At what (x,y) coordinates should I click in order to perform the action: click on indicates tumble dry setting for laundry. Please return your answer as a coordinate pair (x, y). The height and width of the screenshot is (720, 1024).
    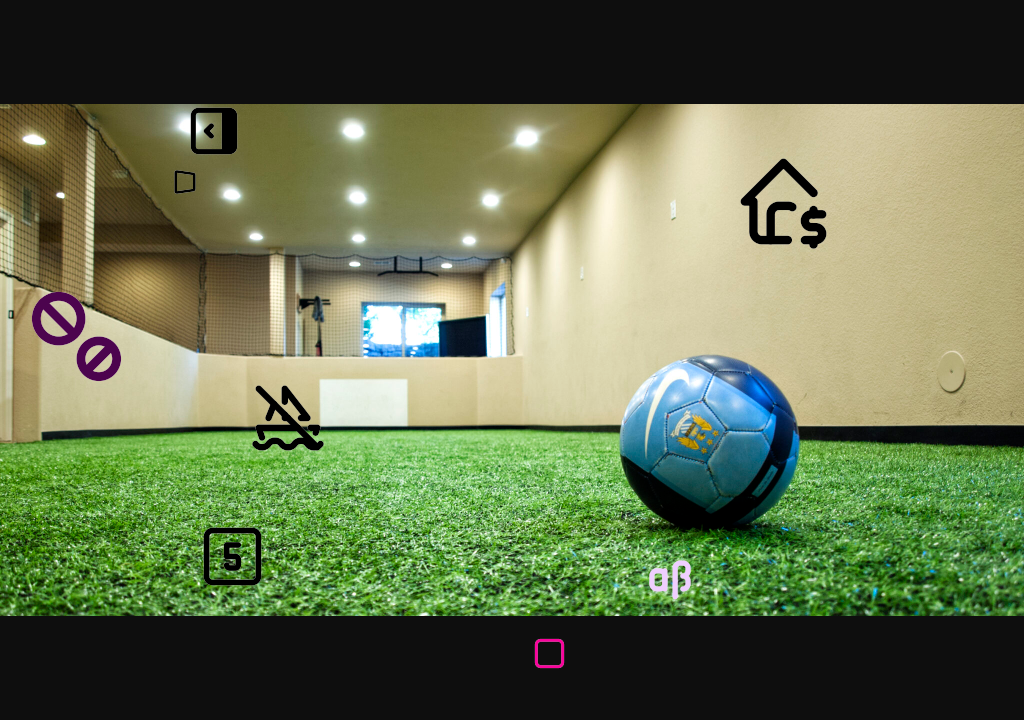
    Looking at the image, I should click on (549, 653).